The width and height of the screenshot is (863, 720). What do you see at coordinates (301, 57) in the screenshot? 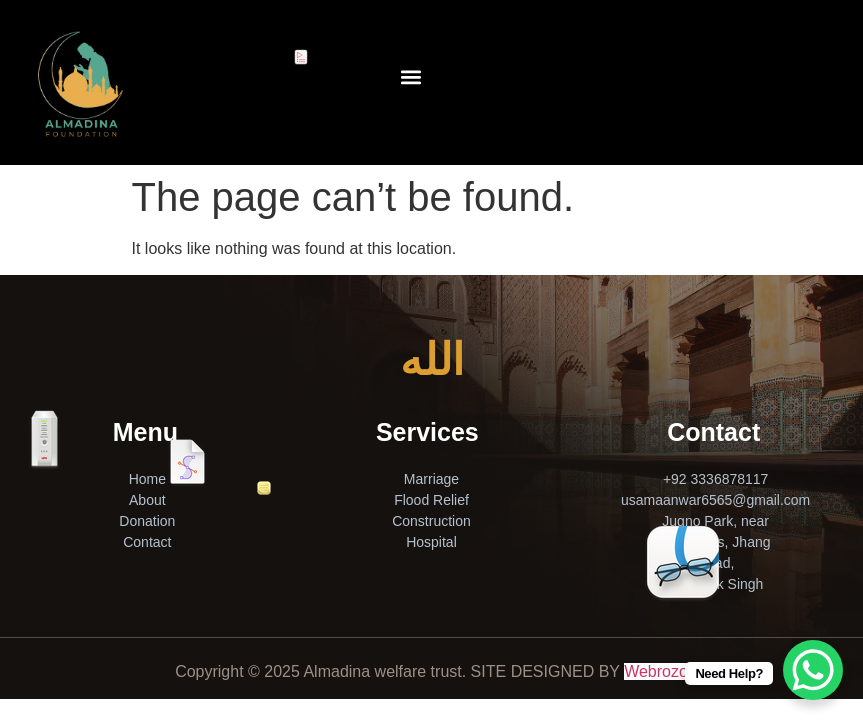
I see `an mpegurl audio playlist file` at bounding box center [301, 57].